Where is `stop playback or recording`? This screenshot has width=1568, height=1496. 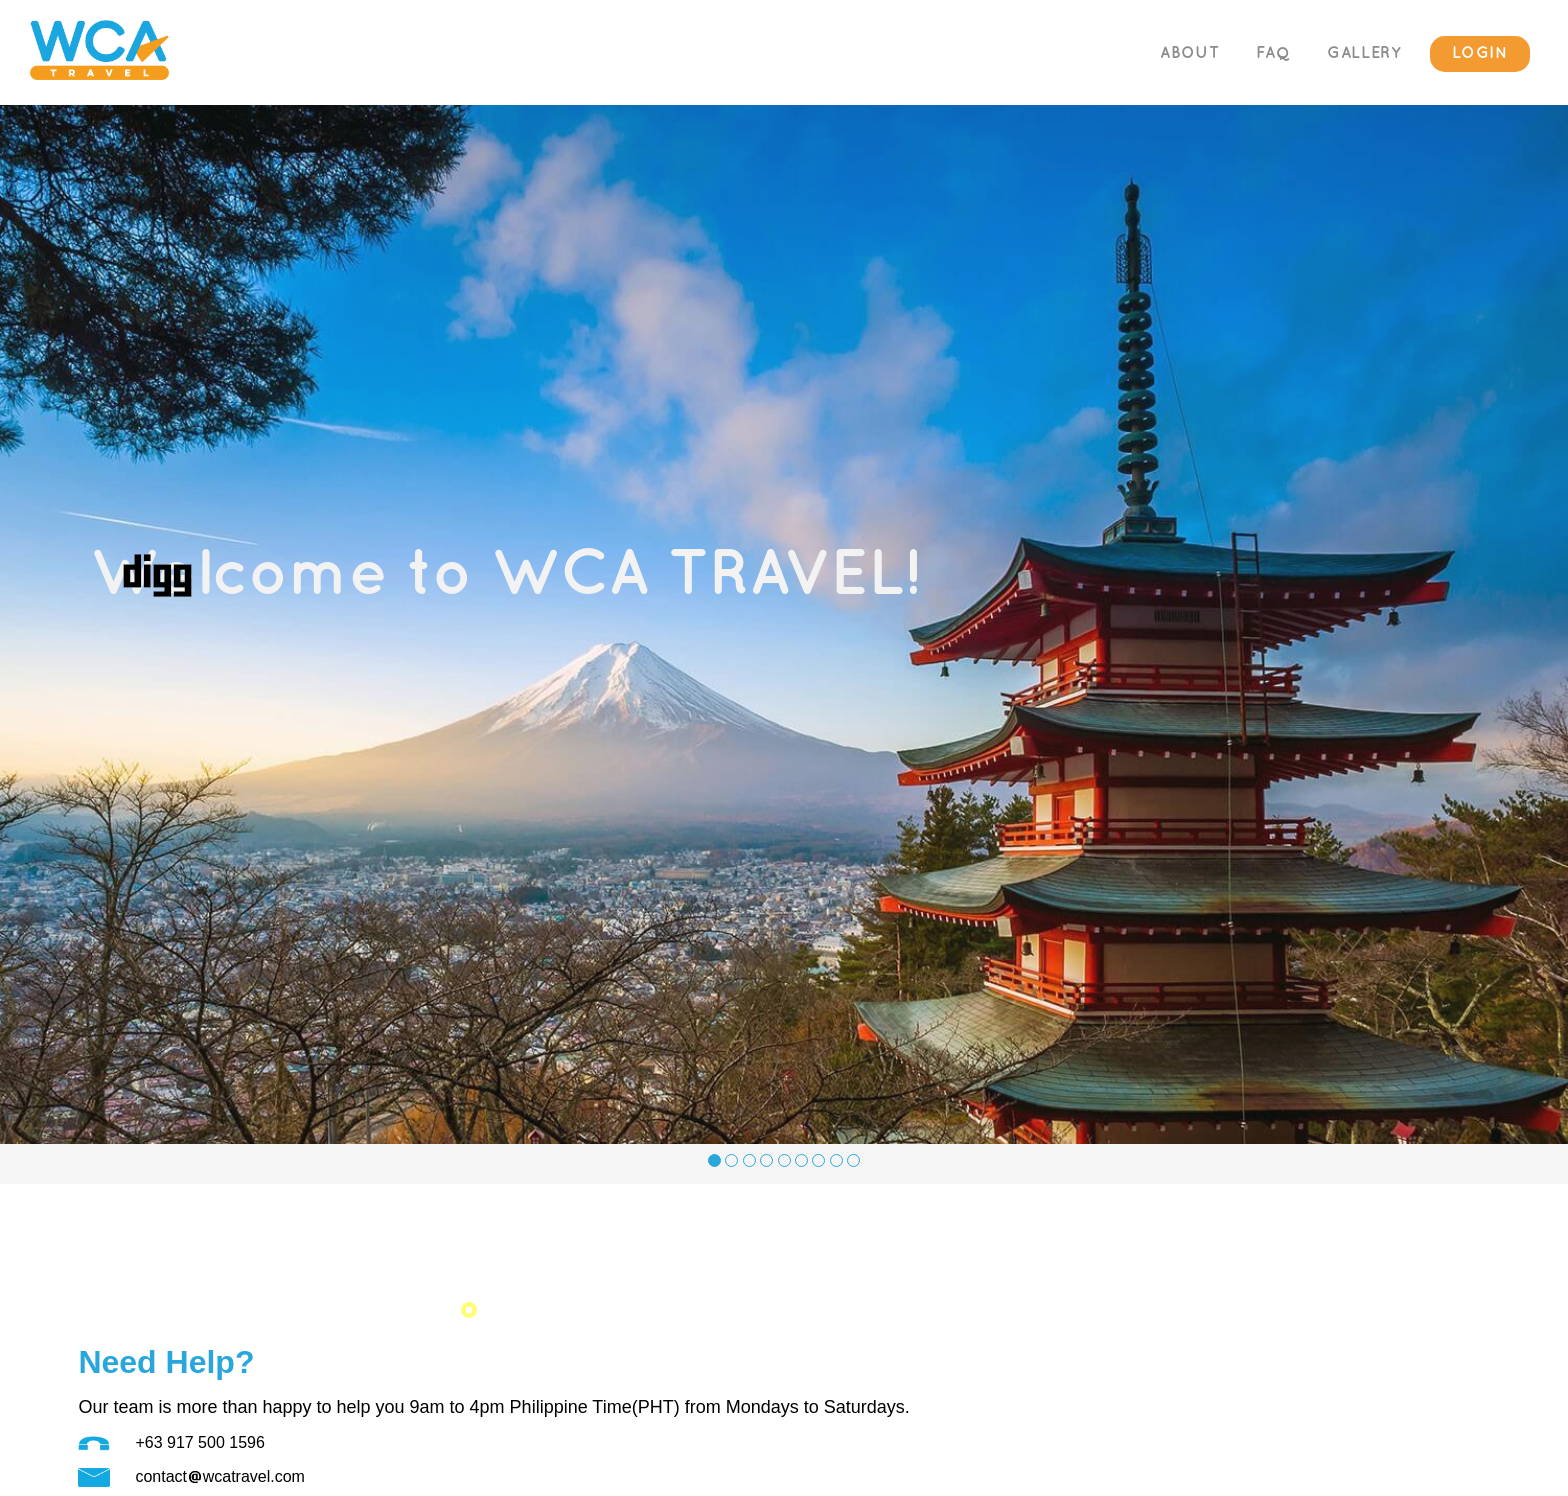
stop playback or recording is located at coordinates (469, 1310).